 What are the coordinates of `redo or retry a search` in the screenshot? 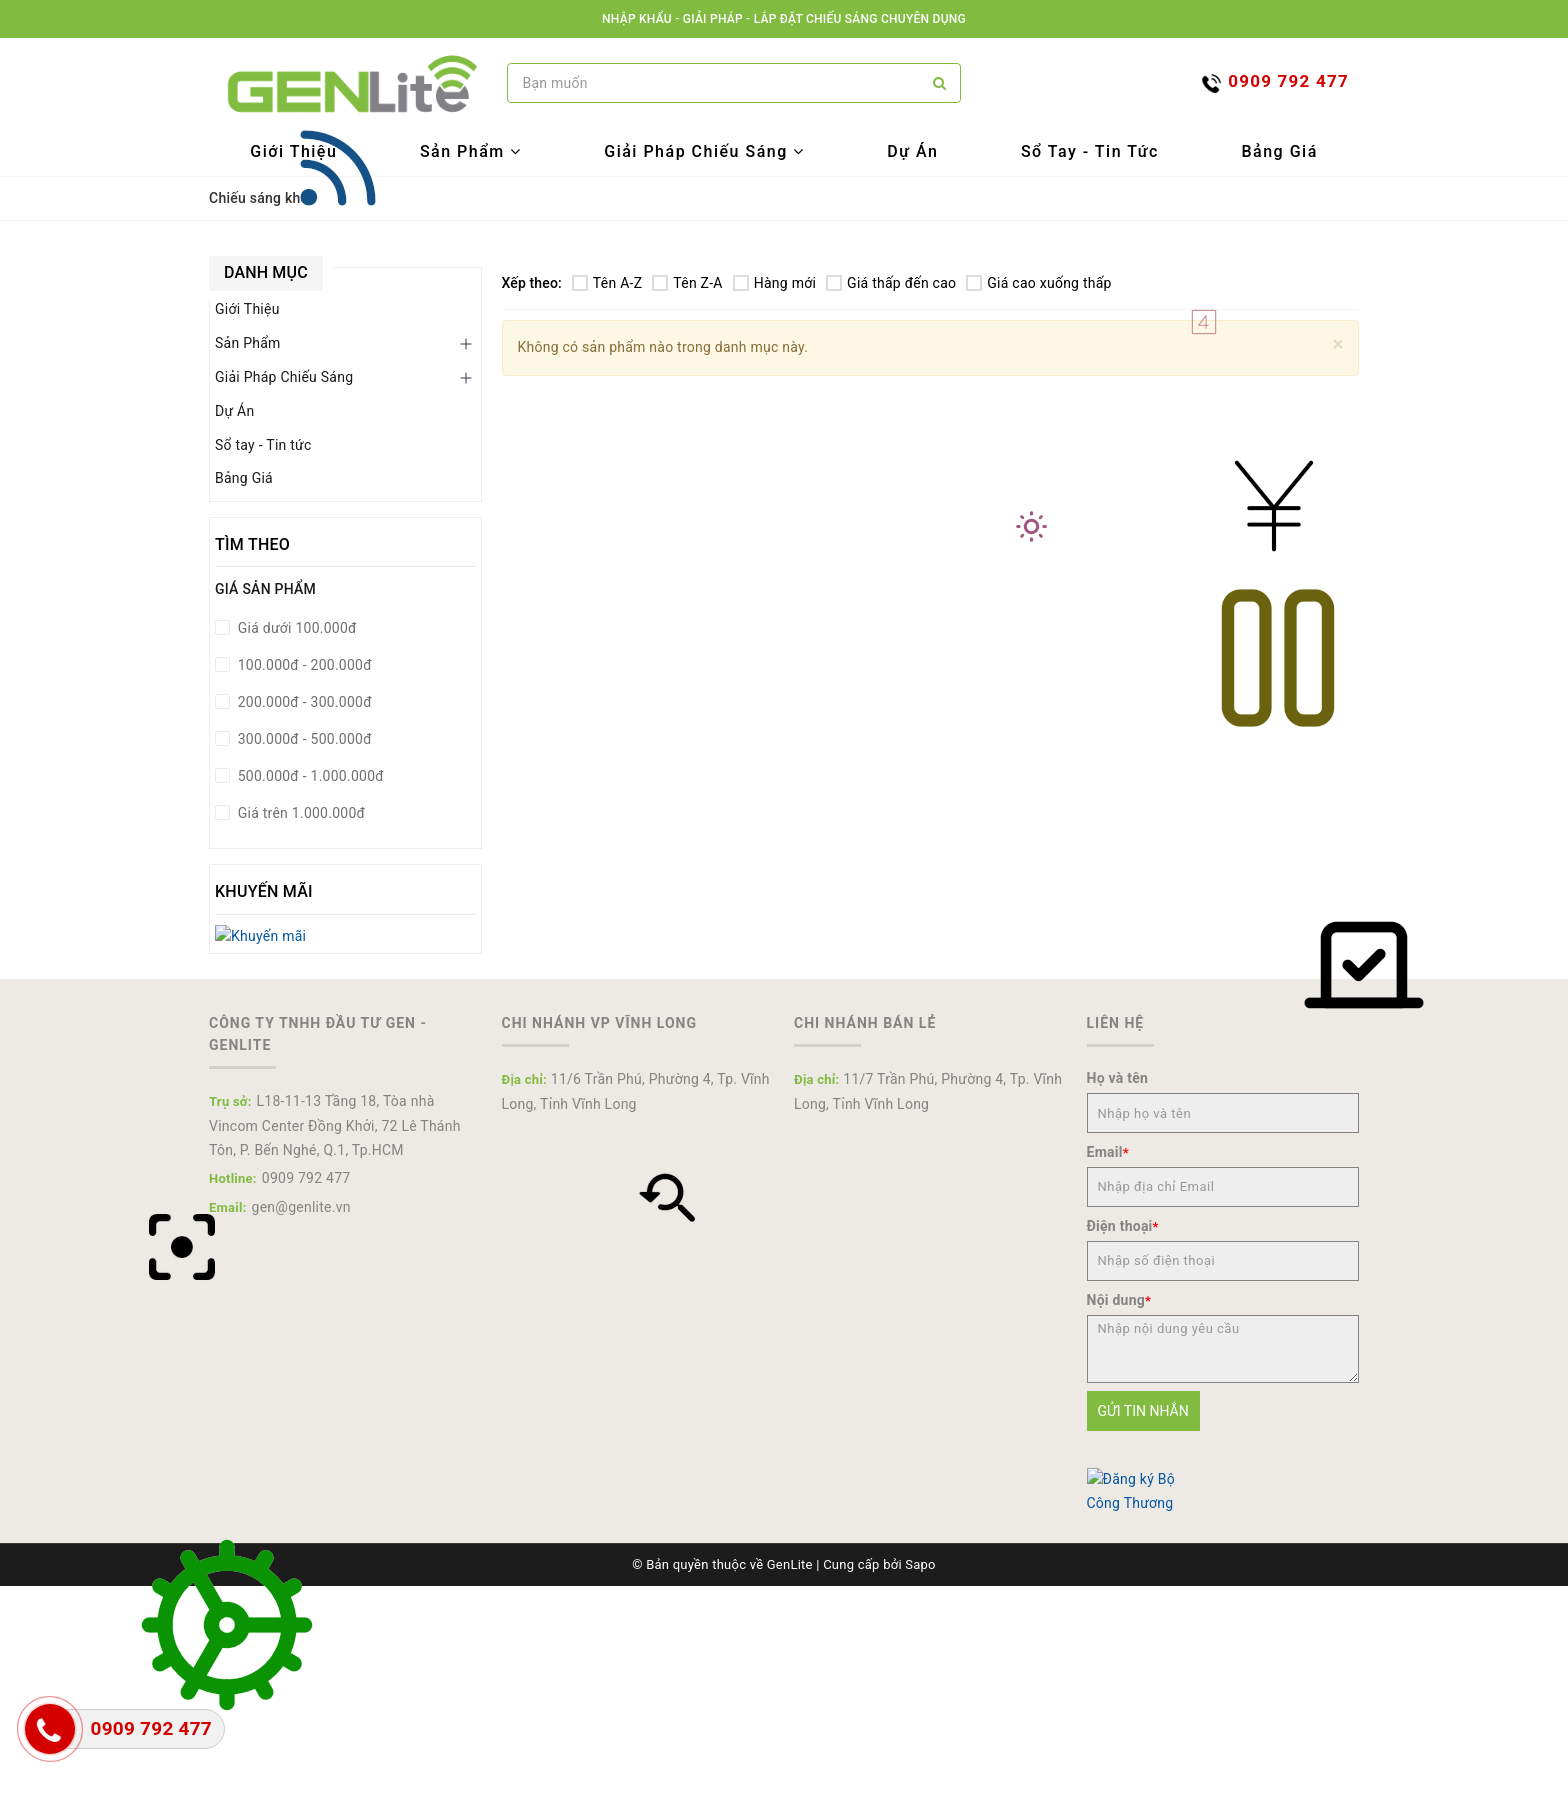 It's located at (668, 1199).